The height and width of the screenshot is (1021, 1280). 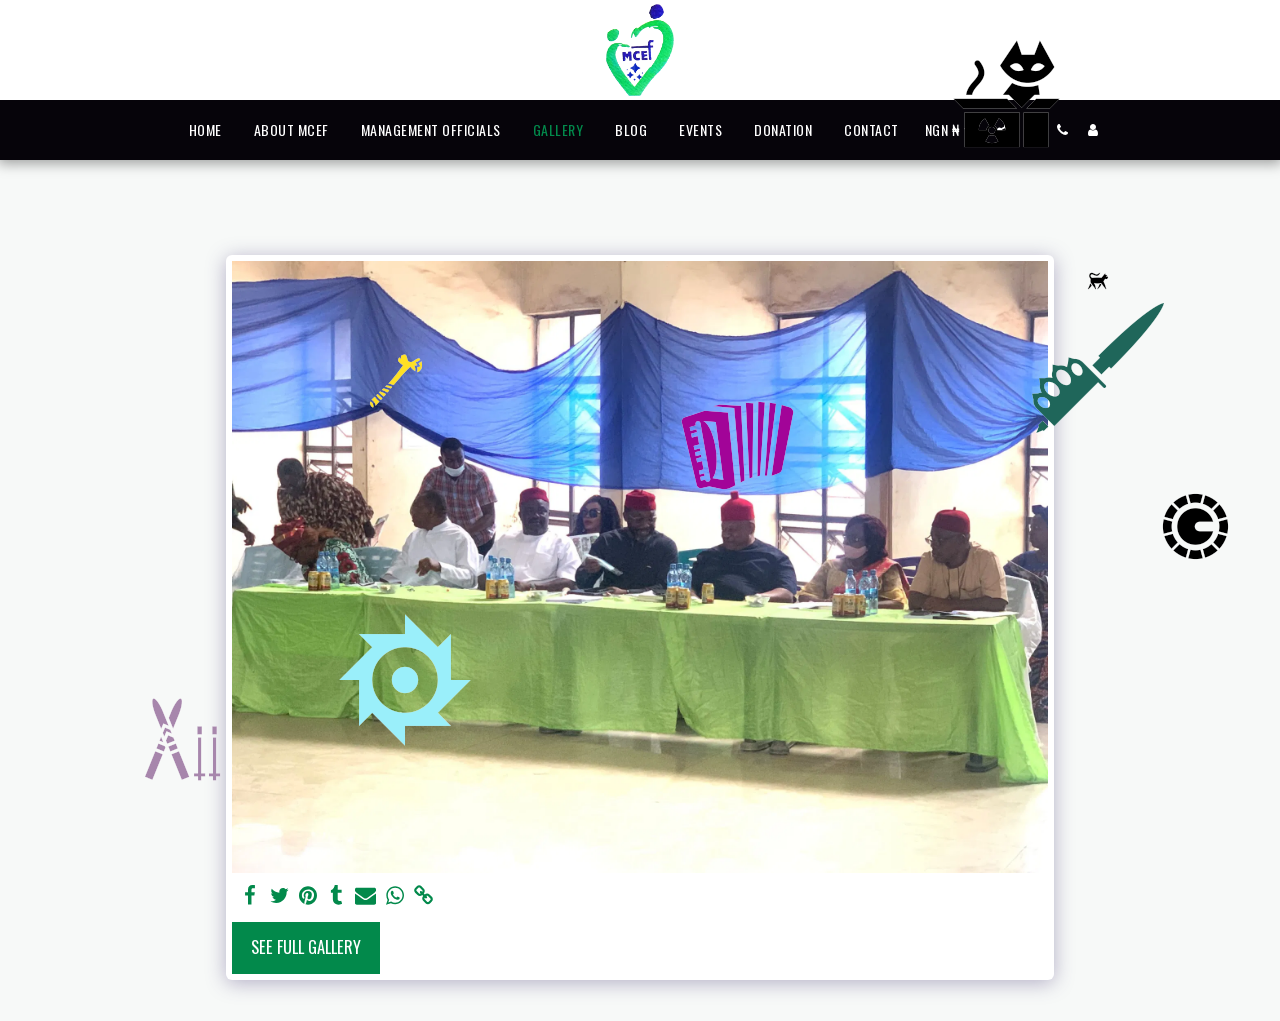 I want to click on equip a trench knife weapon, so click(x=1098, y=368).